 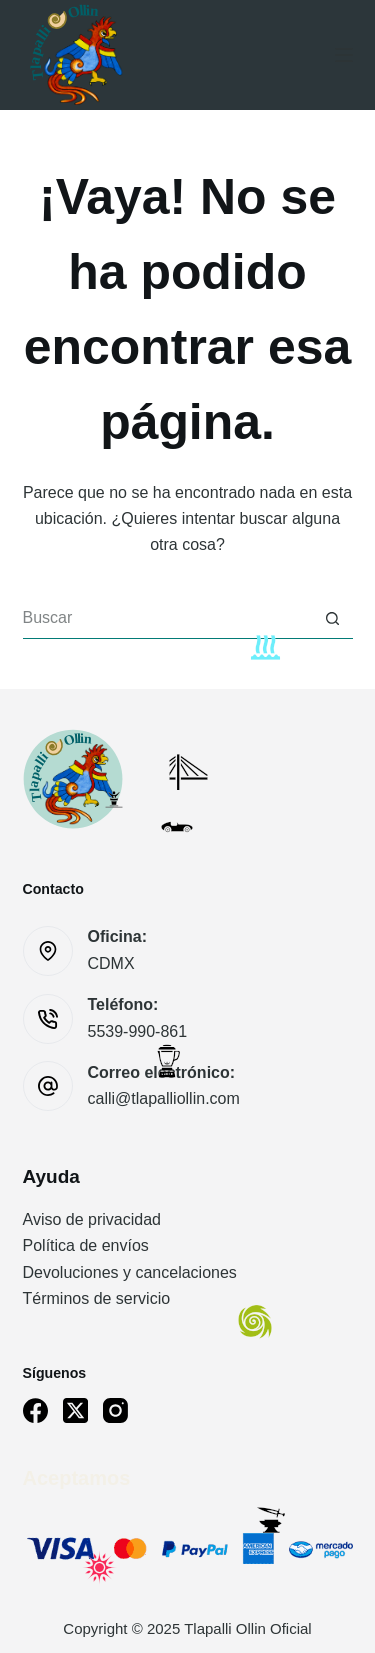 I want to click on access blending or mixing tools, so click(x=167, y=1061).